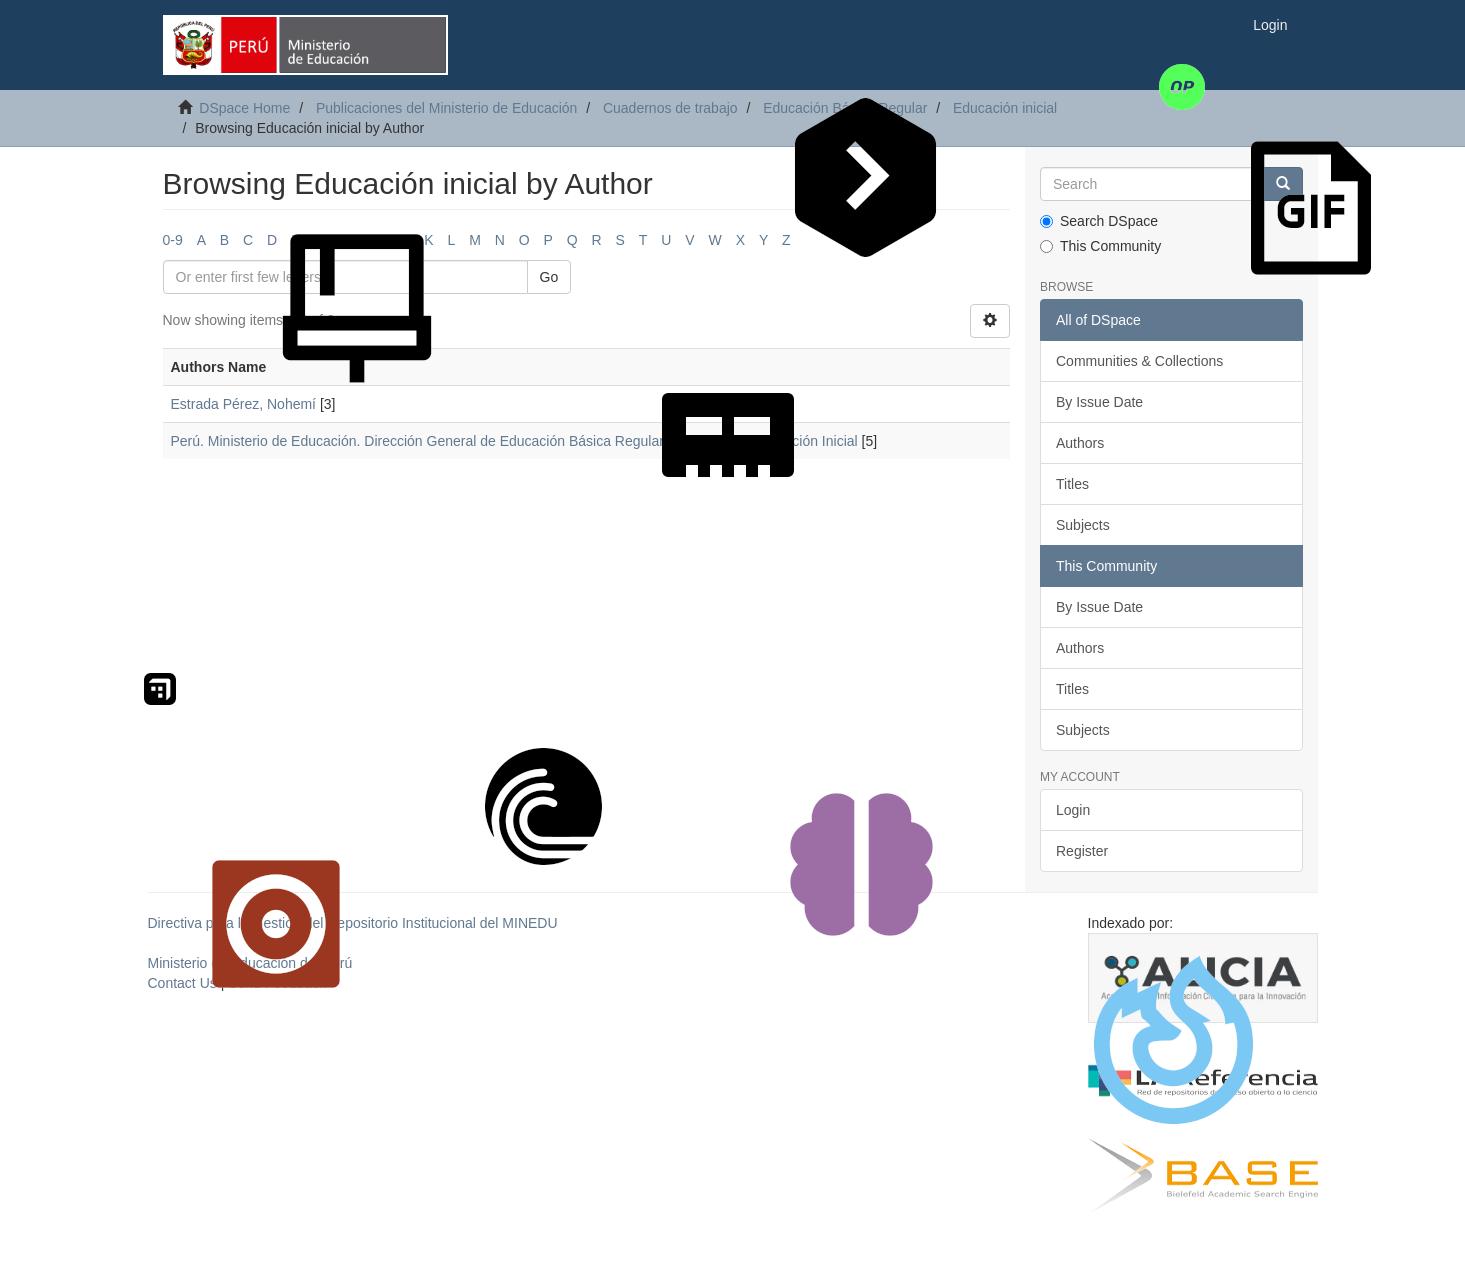 The width and height of the screenshot is (1465, 1283). What do you see at coordinates (357, 301) in the screenshot?
I see `access brush or painting tools` at bounding box center [357, 301].